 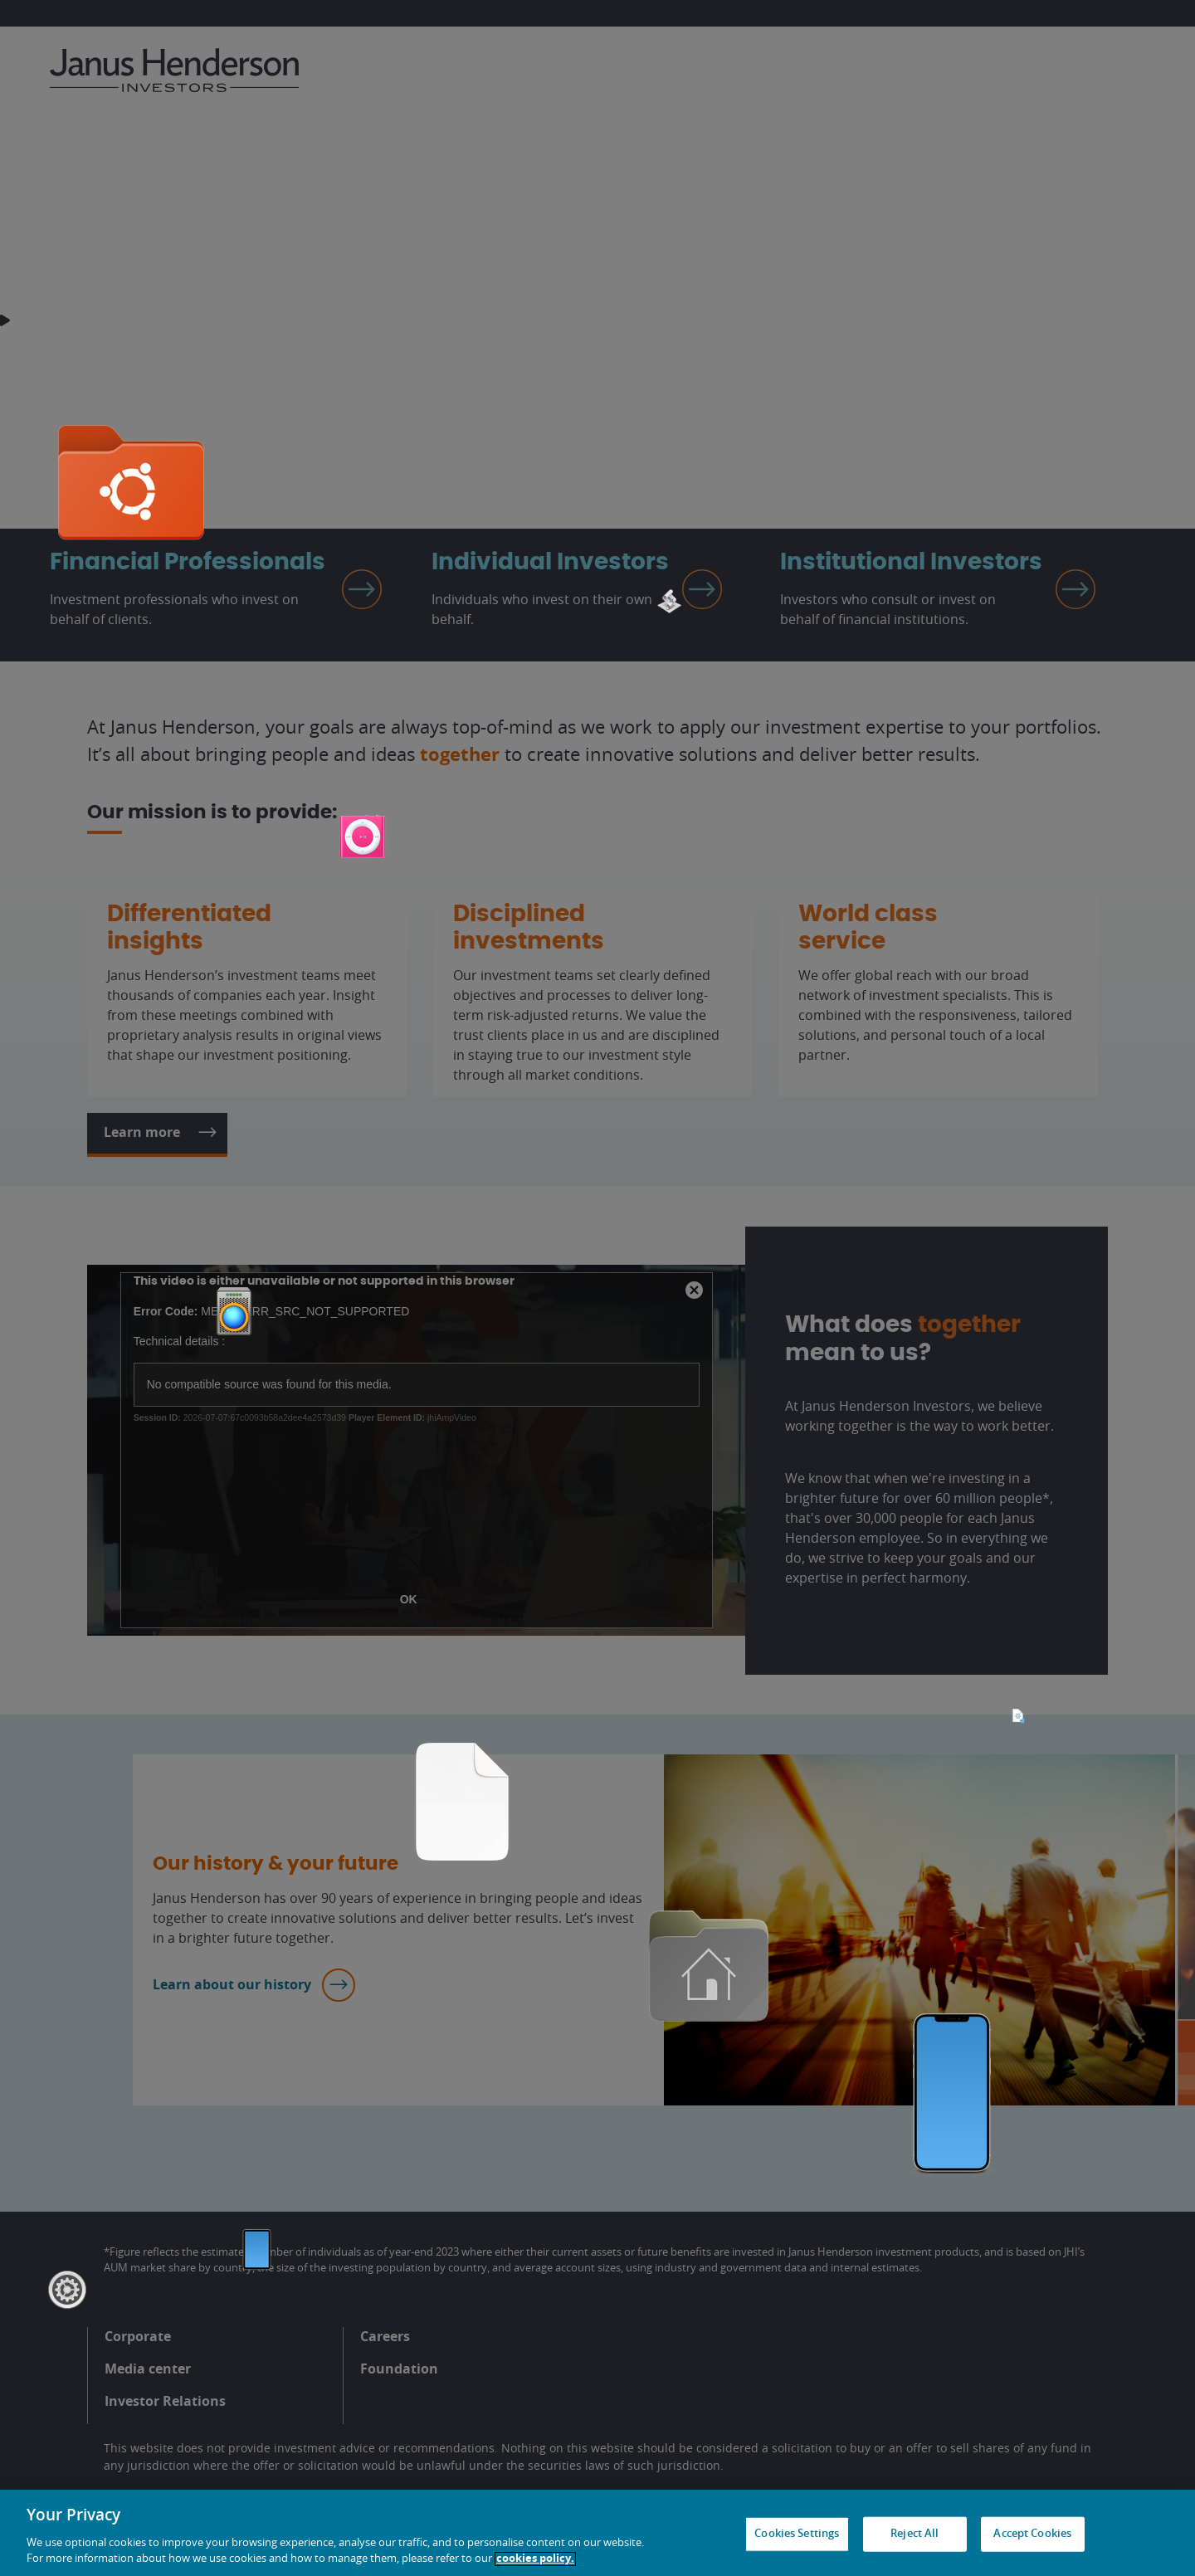 What do you see at coordinates (363, 837) in the screenshot?
I see `iPod shuffle device connected` at bounding box center [363, 837].